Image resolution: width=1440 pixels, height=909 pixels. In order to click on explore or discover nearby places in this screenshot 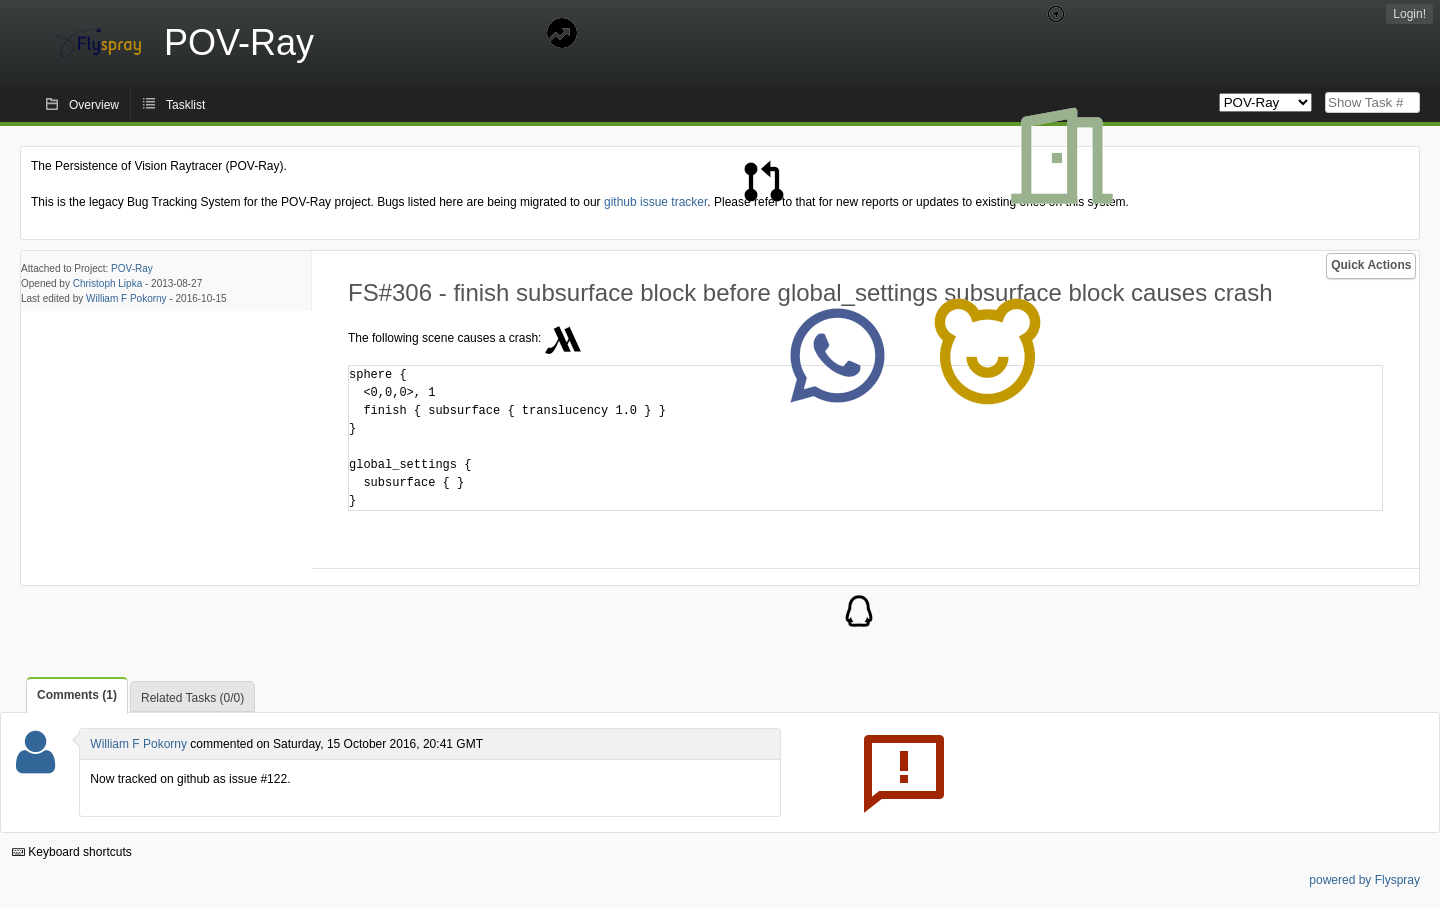, I will do `click(1056, 14)`.